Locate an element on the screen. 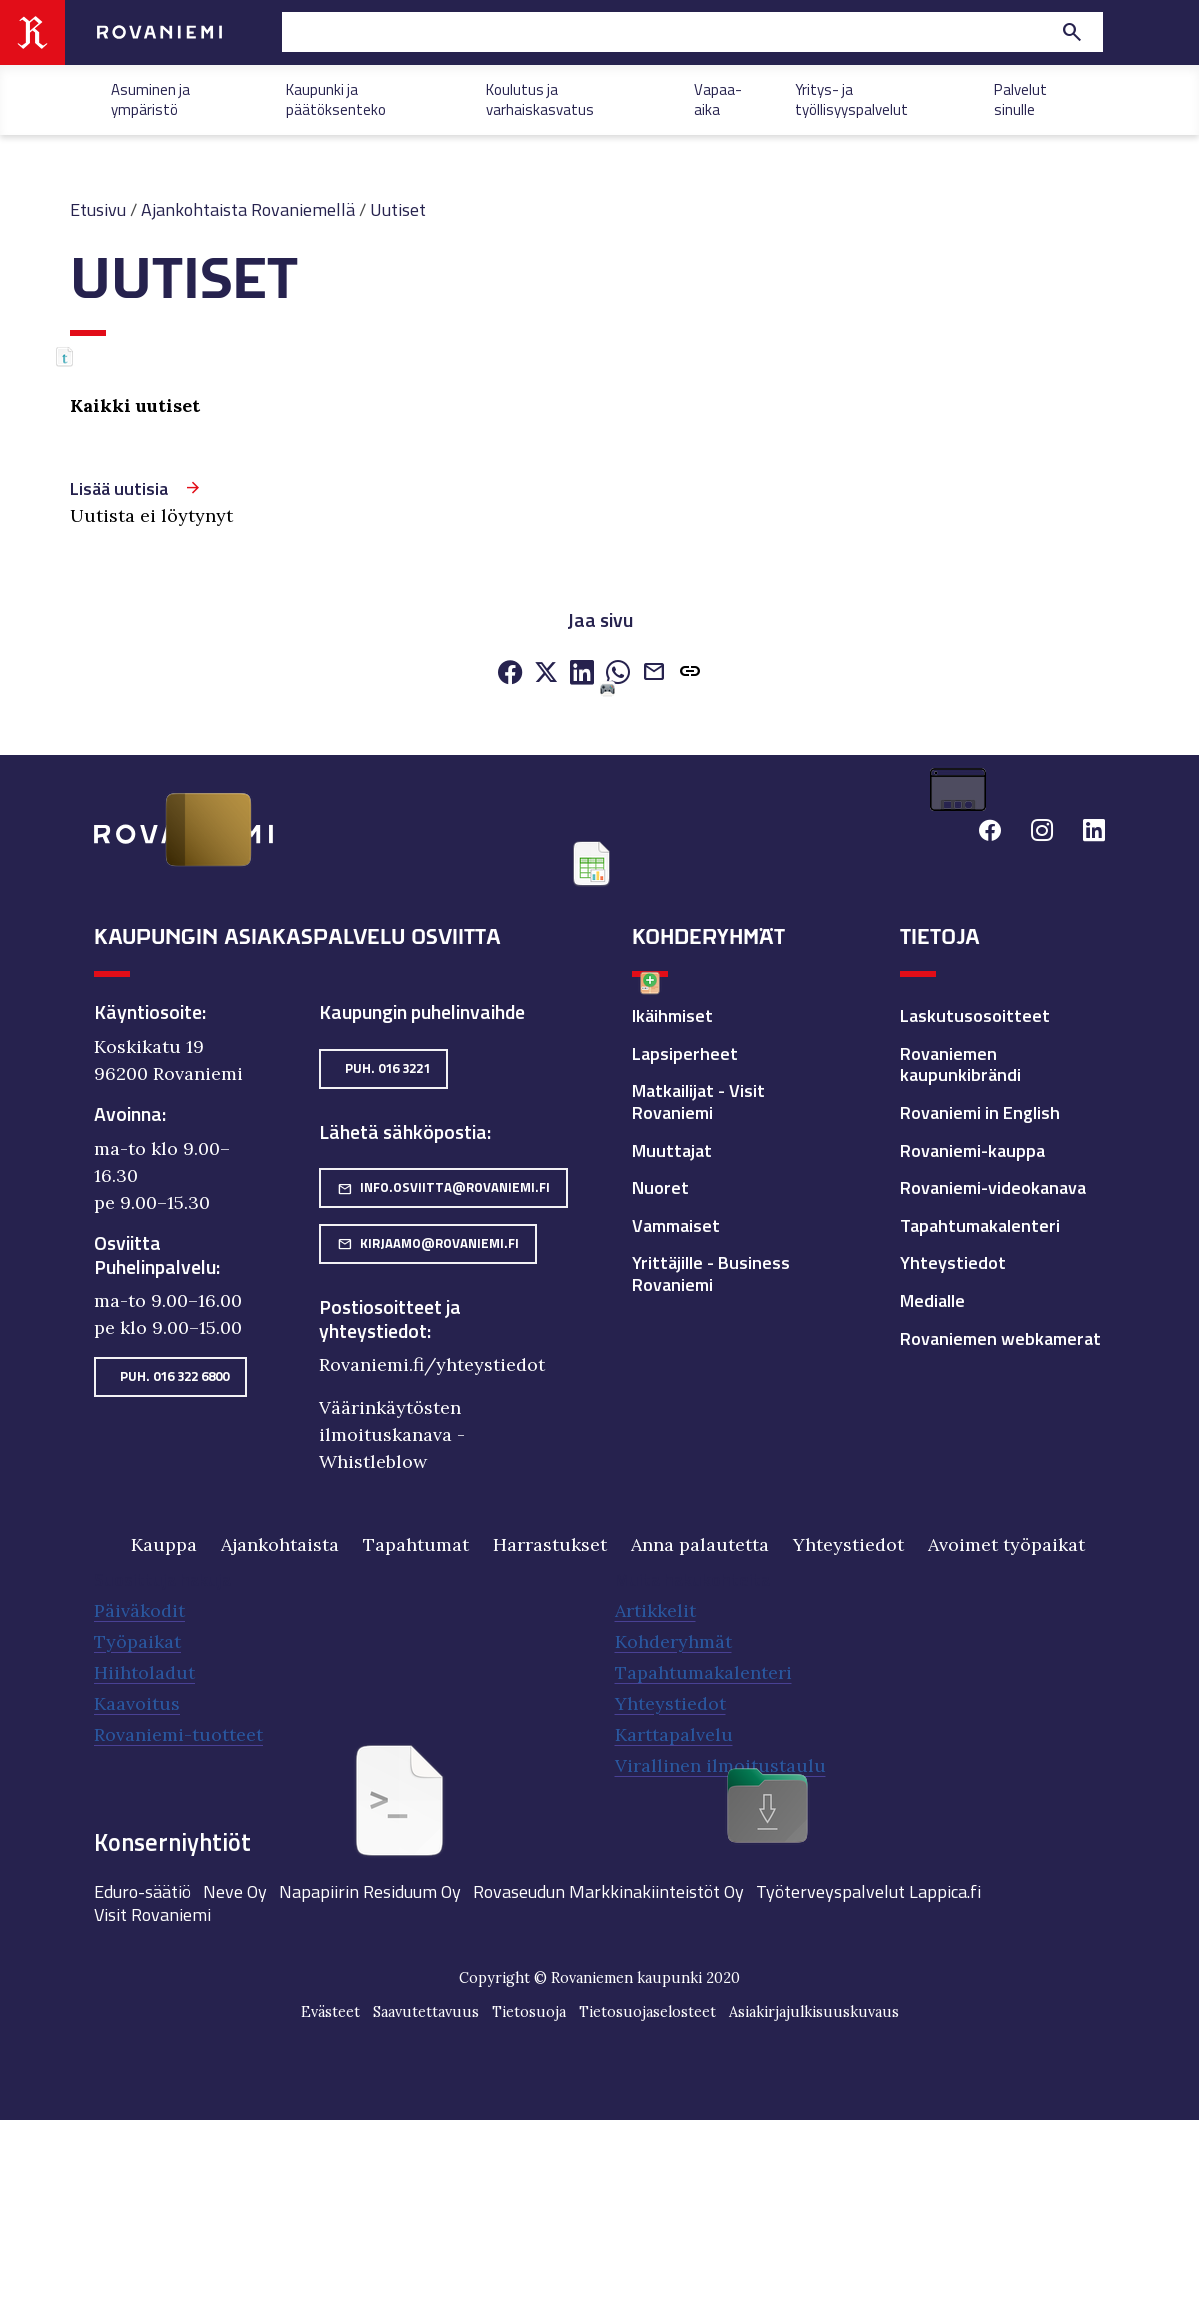 This screenshot has height=2306, width=1199. access the desktop folder is located at coordinates (208, 826).